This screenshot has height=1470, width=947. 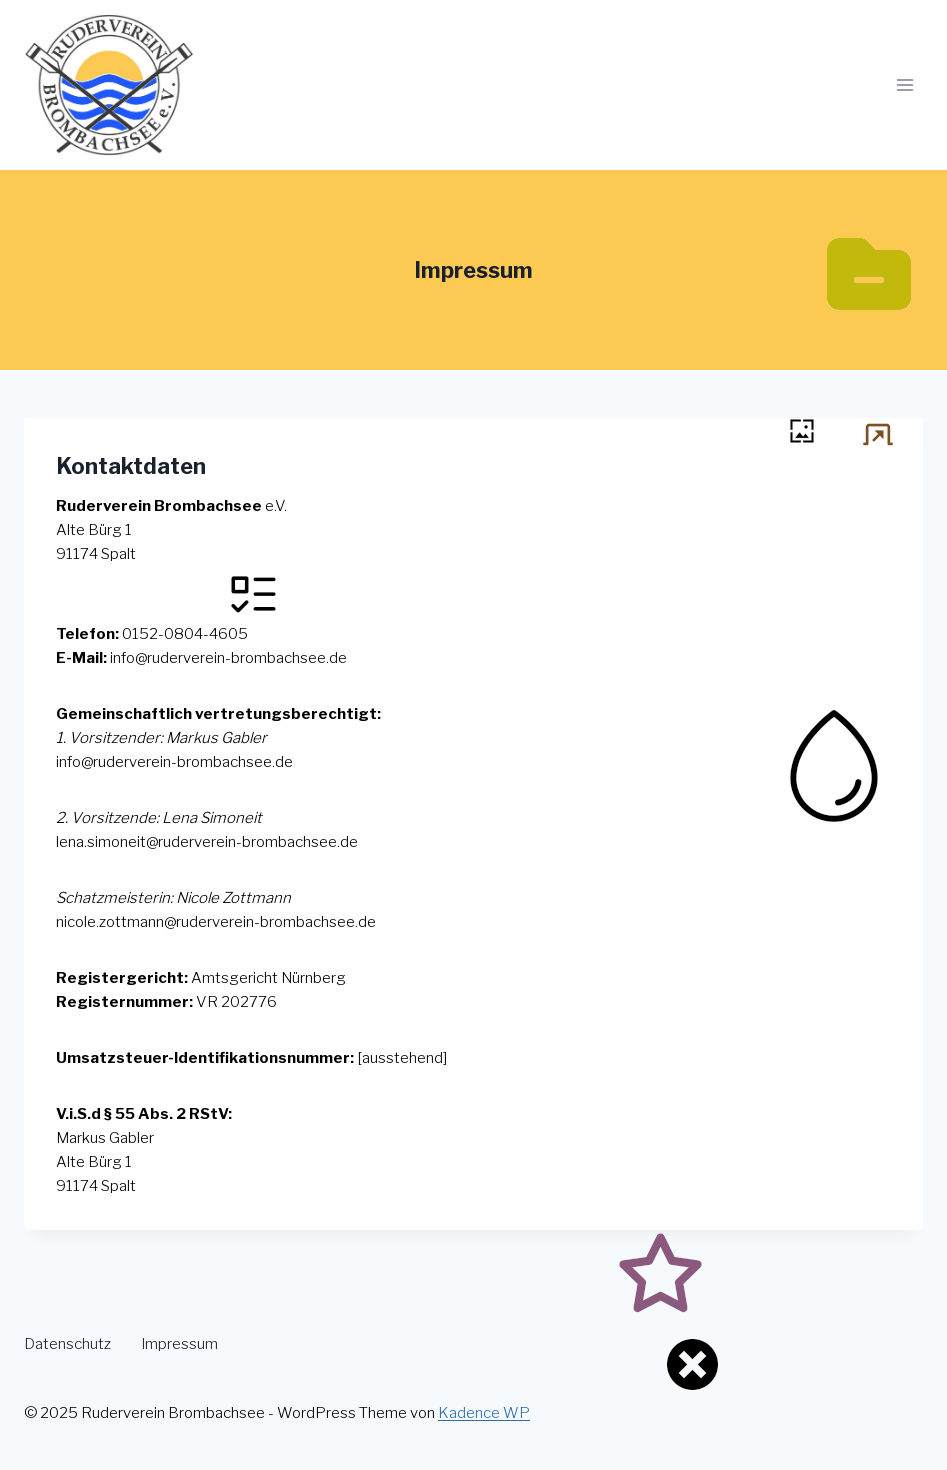 What do you see at coordinates (878, 434) in the screenshot?
I see `open link in a new tab or window` at bounding box center [878, 434].